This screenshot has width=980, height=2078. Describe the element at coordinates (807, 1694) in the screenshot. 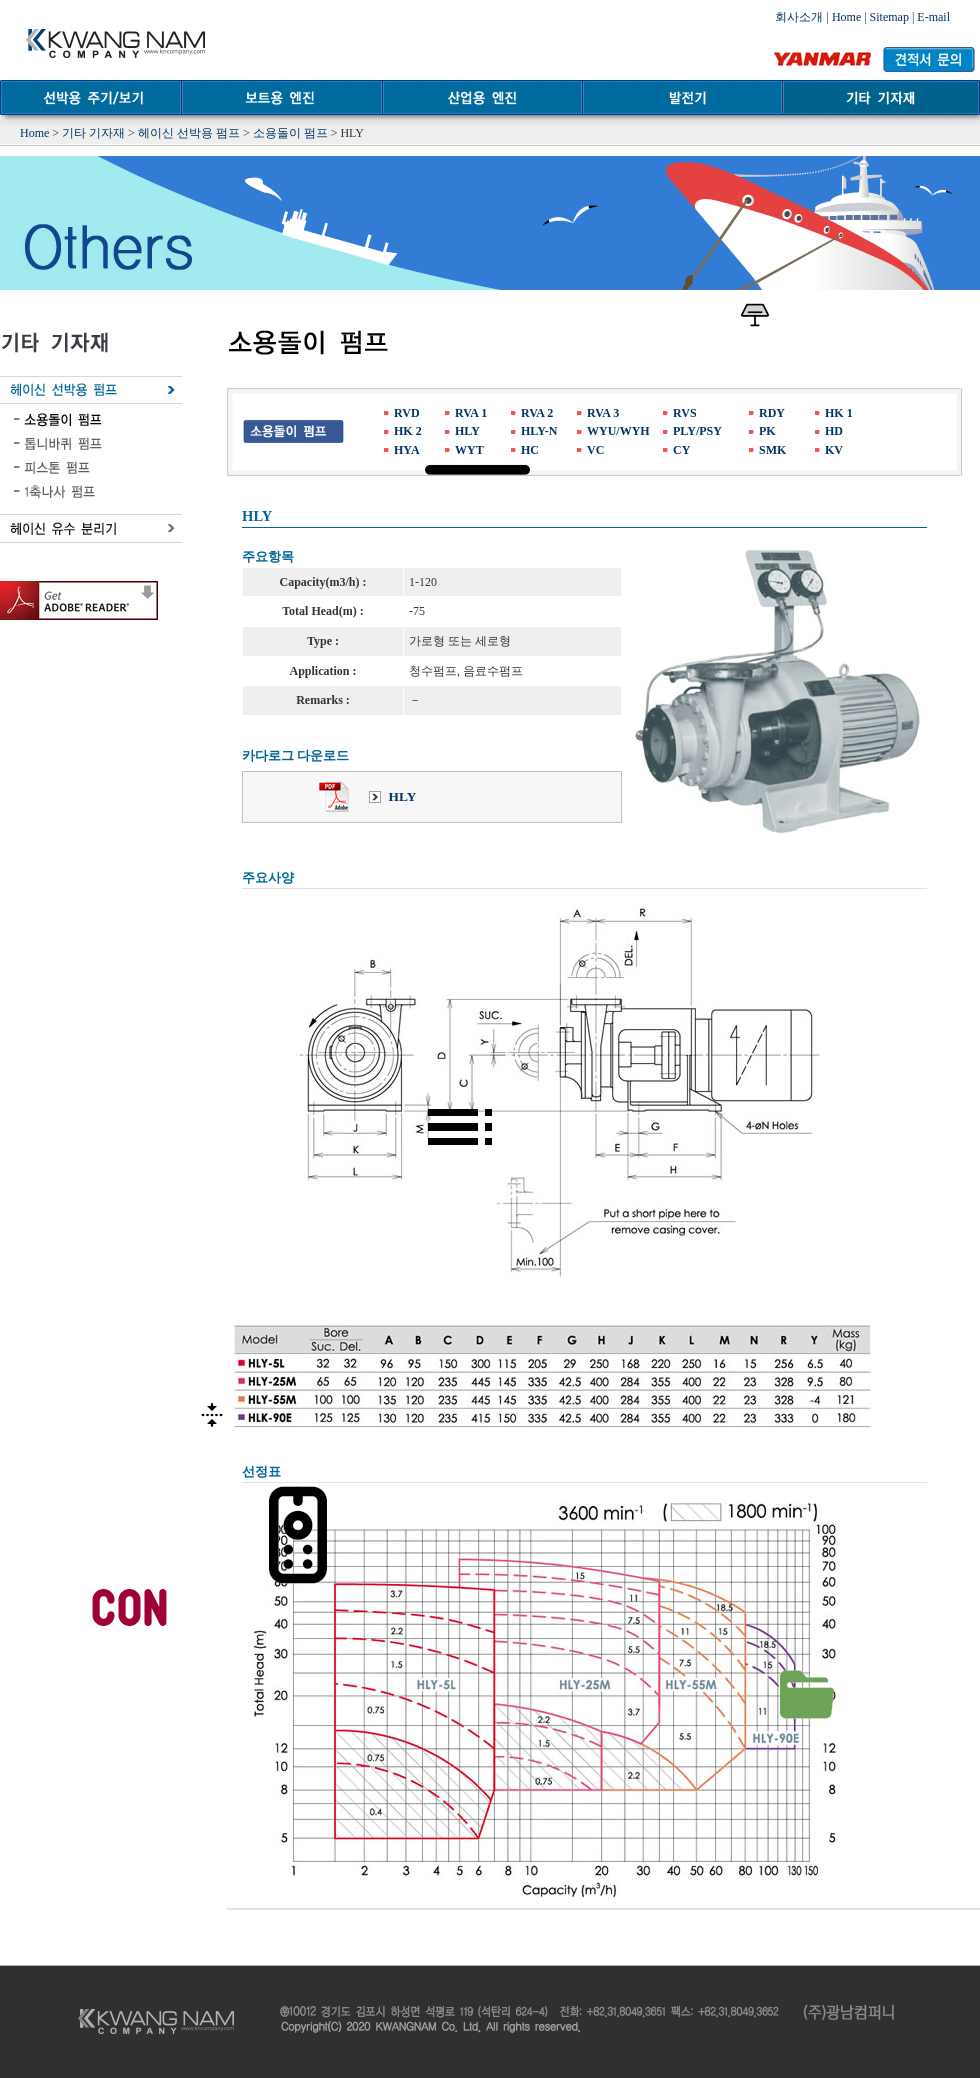

I see `an open folder in a file browser` at that location.